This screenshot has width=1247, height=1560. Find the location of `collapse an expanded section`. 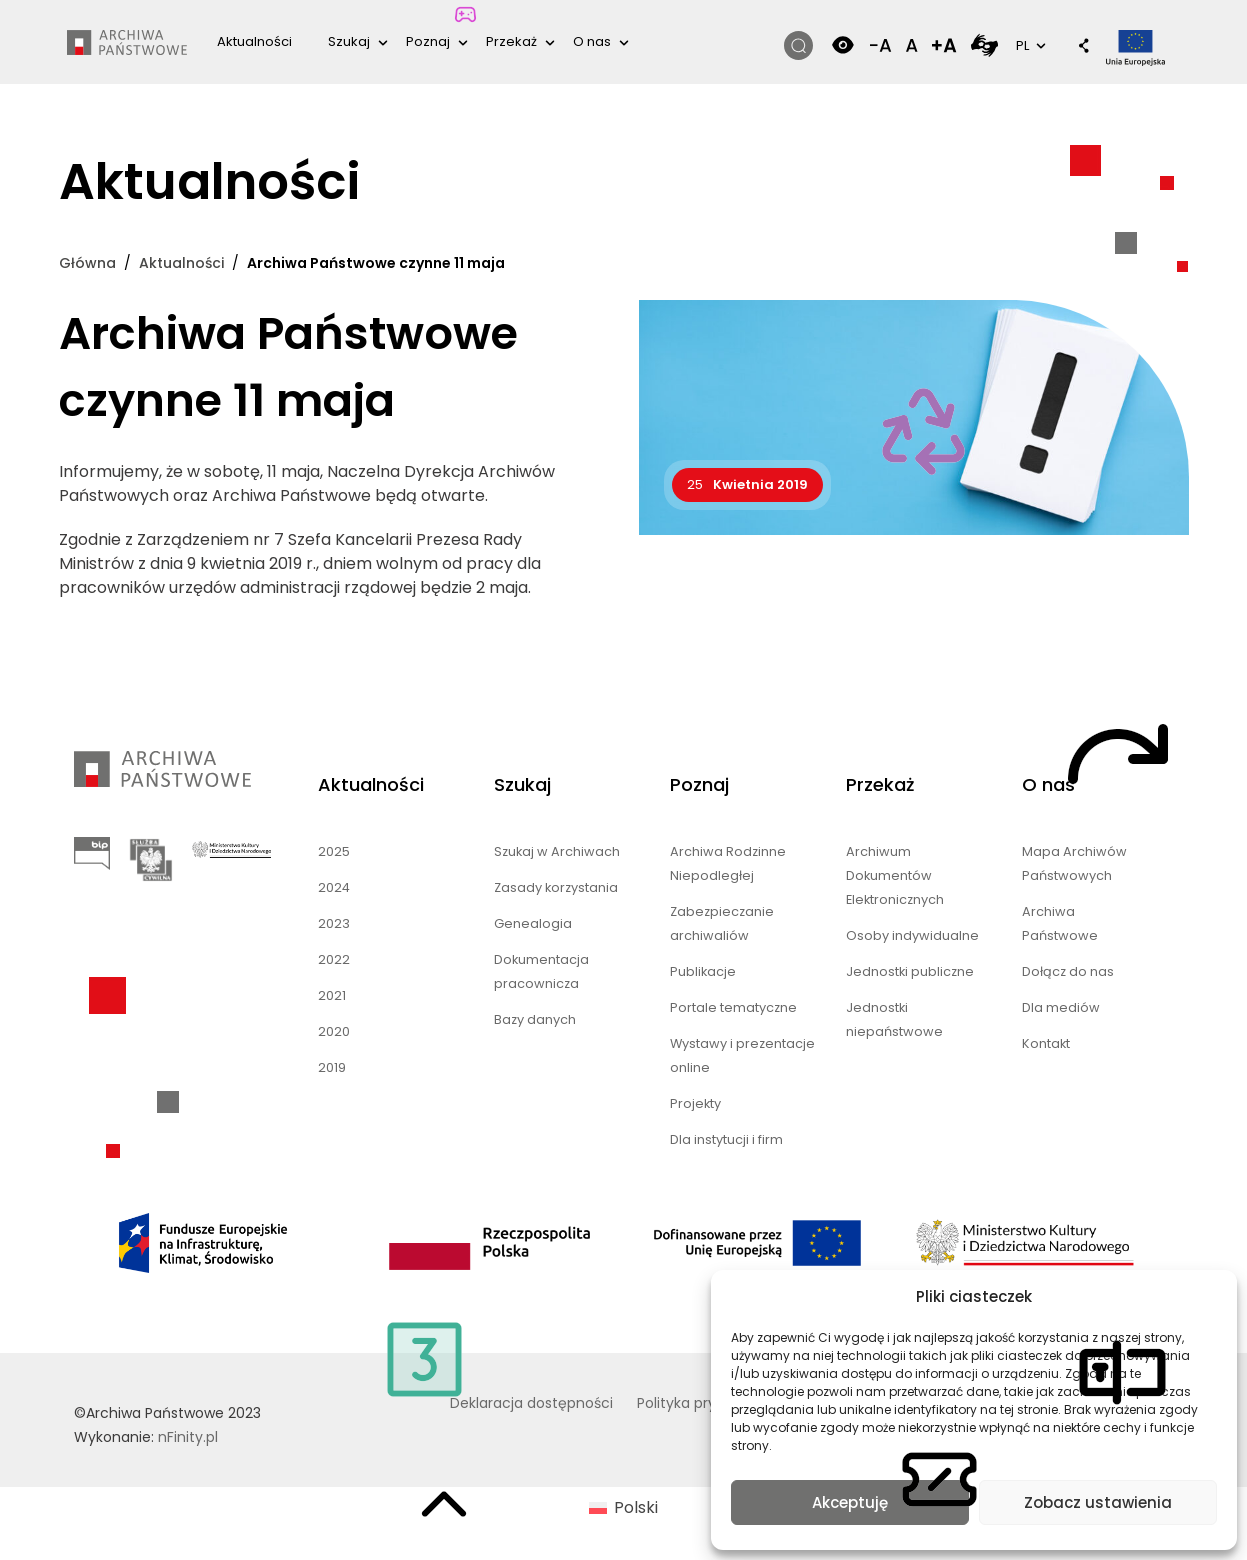

collapse an expanded section is located at coordinates (444, 1504).